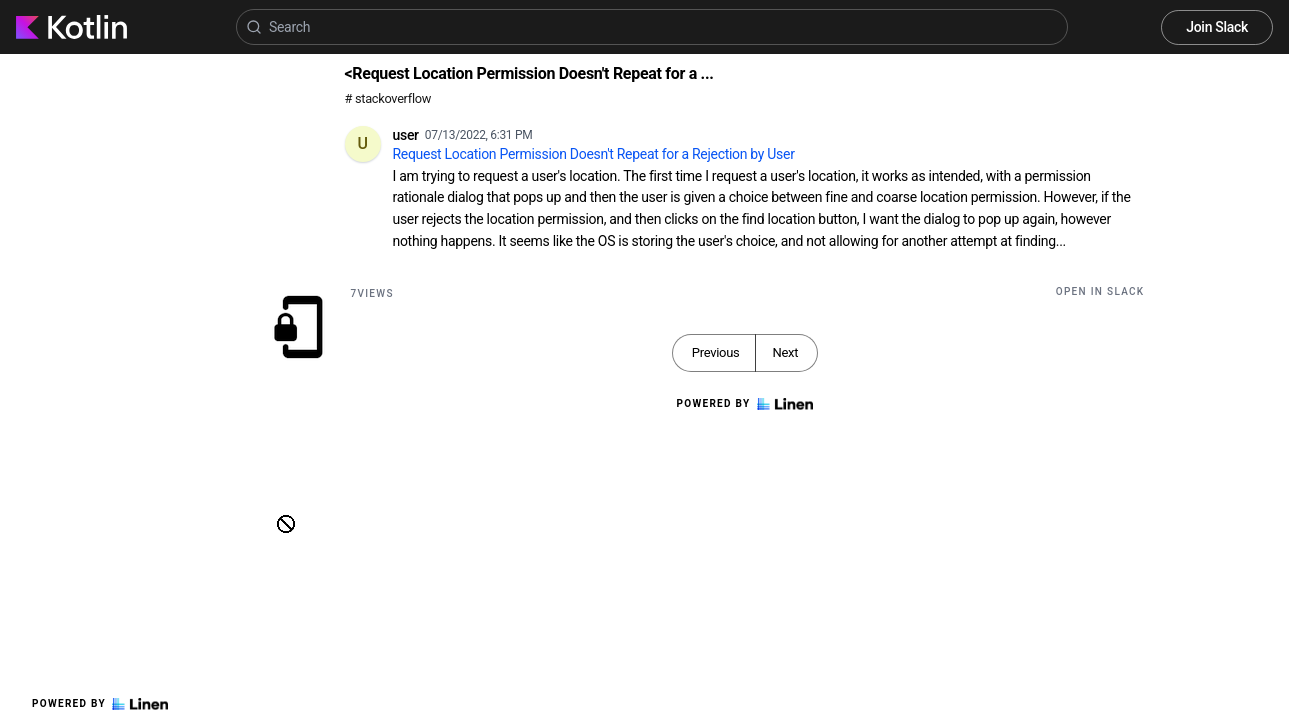  What do you see at coordinates (286, 524) in the screenshot?
I see `mark content as not interested` at bounding box center [286, 524].